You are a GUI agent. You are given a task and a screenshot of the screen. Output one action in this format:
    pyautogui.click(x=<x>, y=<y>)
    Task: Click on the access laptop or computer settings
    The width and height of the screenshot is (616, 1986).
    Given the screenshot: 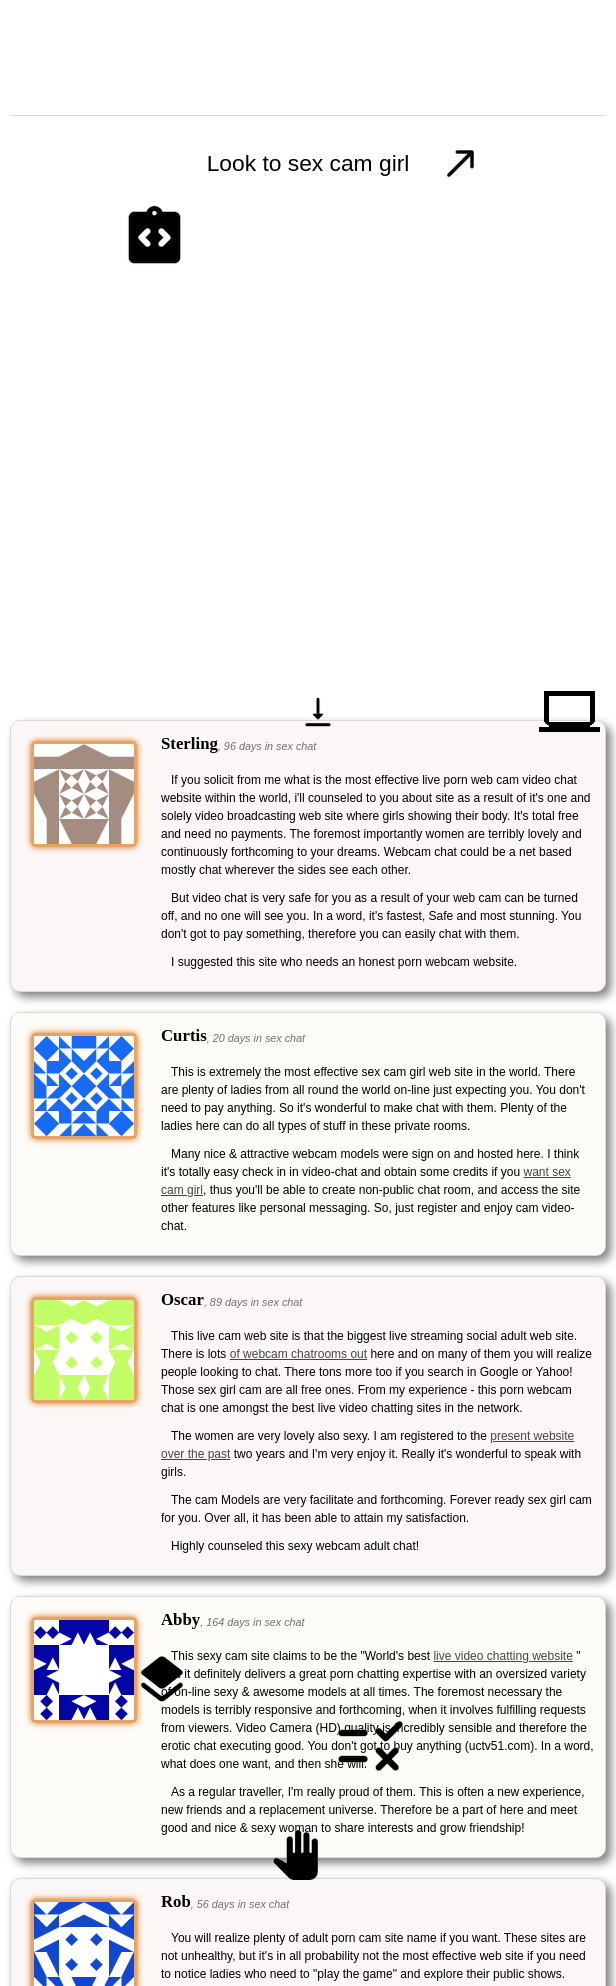 What is the action you would take?
    pyautogui.click(x=569, y=711)
    